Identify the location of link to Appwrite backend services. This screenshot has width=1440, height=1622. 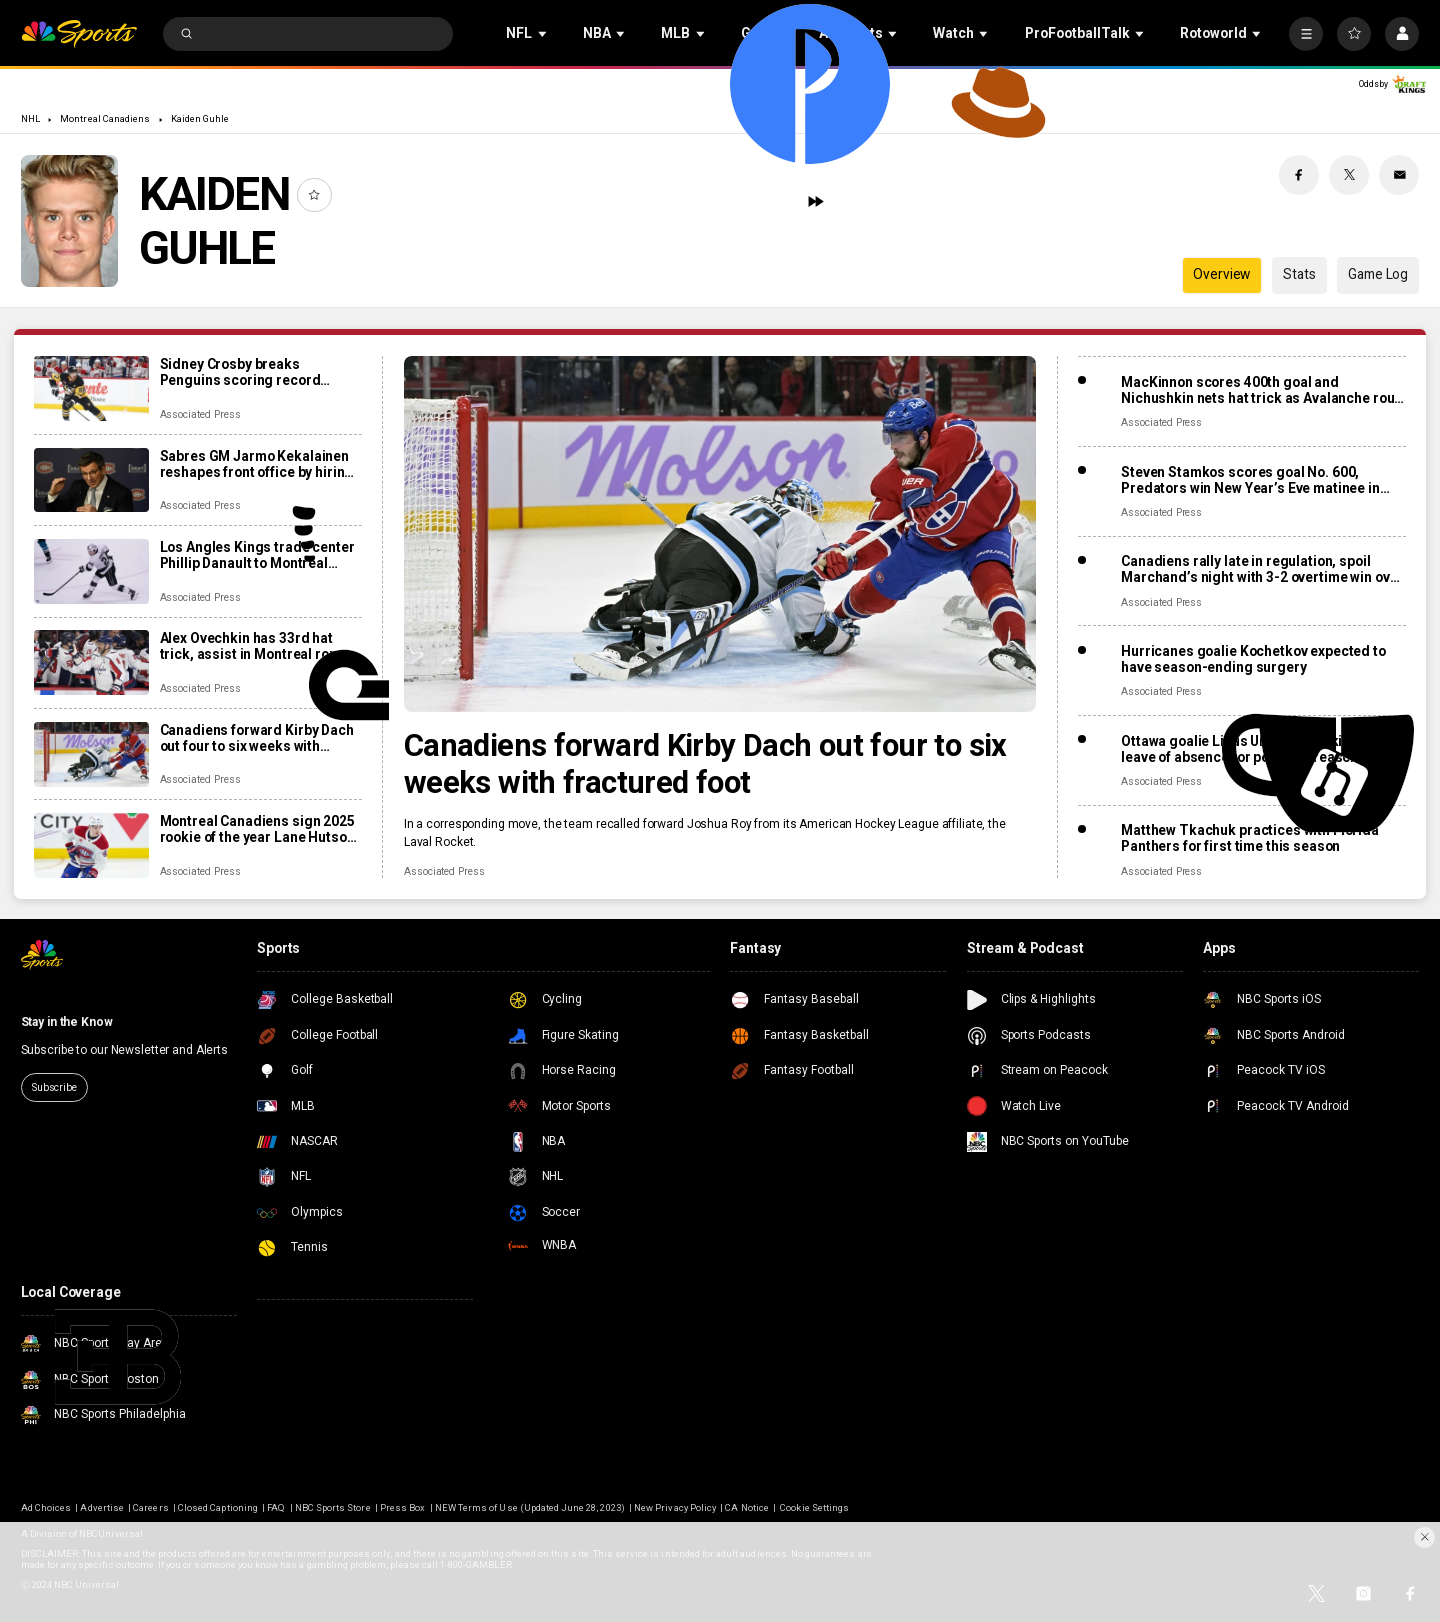
(349, 685).